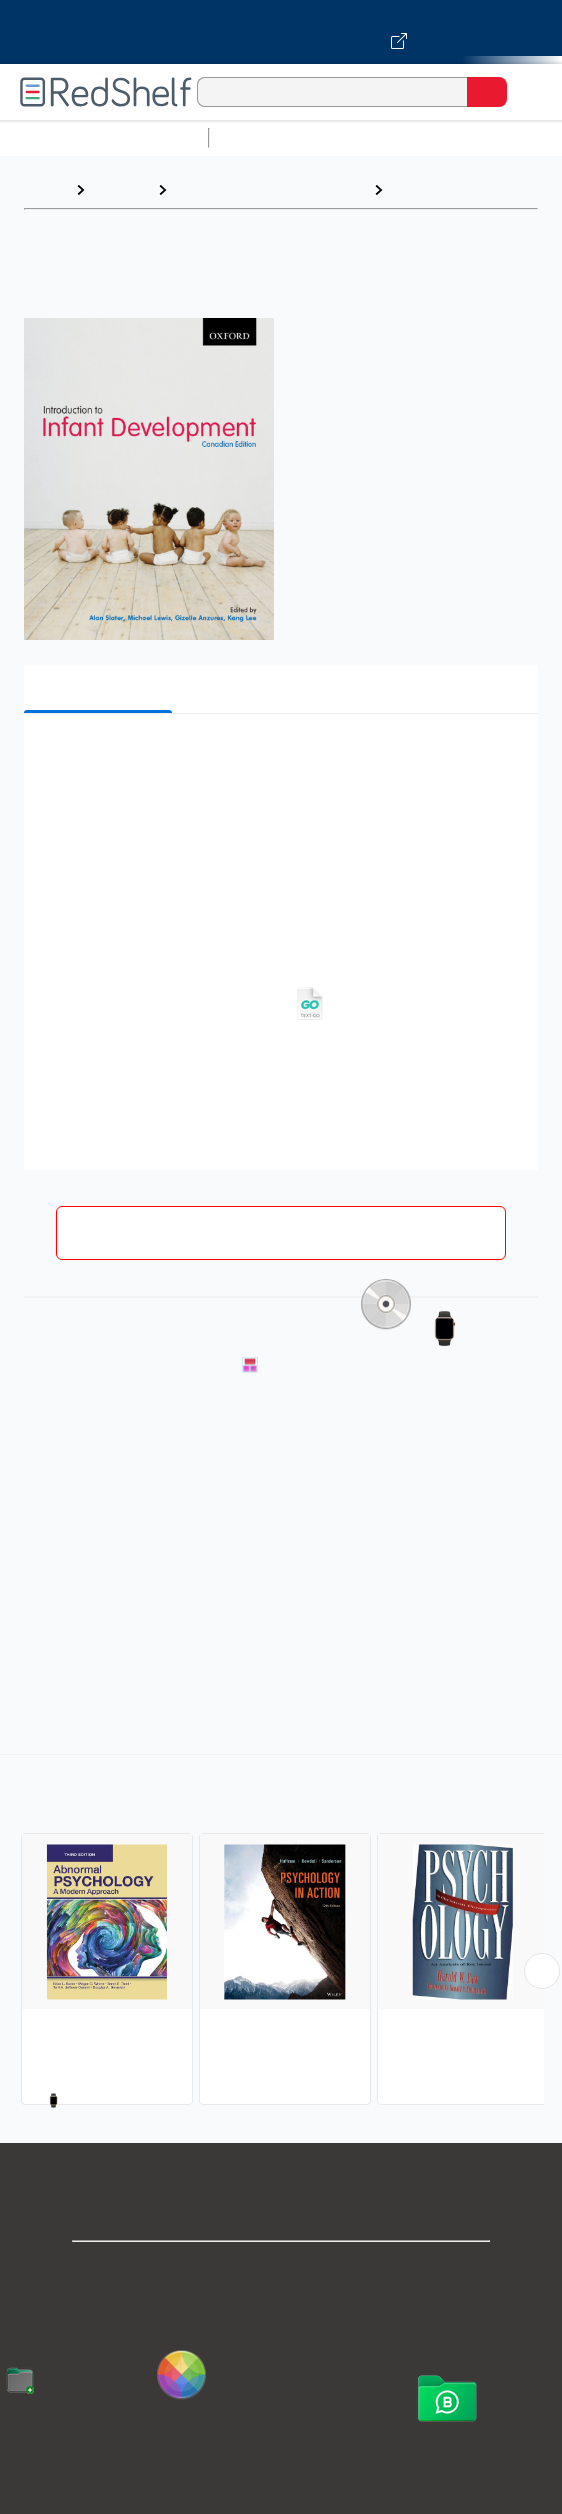  I want to click on manage your paired Apple Watch, so click(444, 1328).